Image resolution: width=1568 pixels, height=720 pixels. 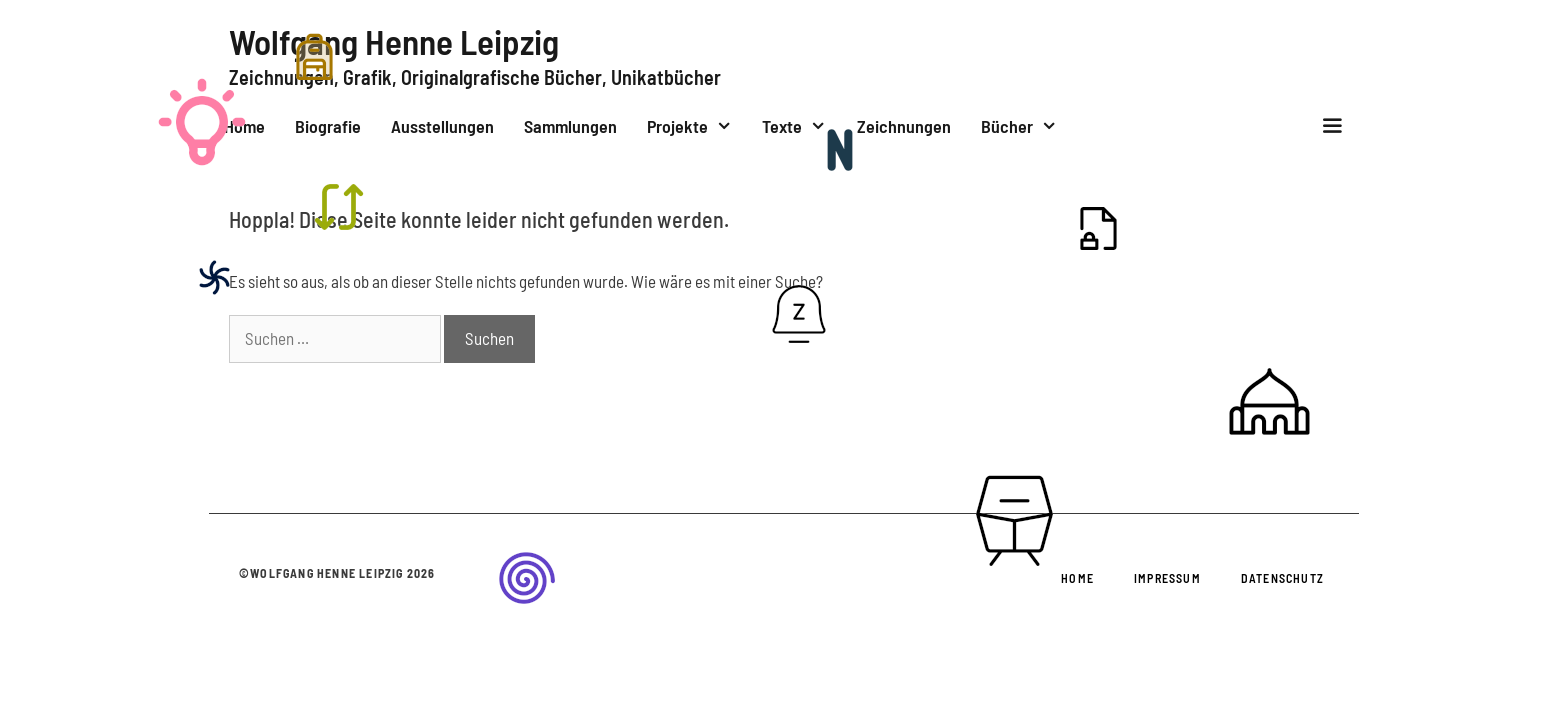 I want to click on snooze notifications, so click(x=799, y=314).